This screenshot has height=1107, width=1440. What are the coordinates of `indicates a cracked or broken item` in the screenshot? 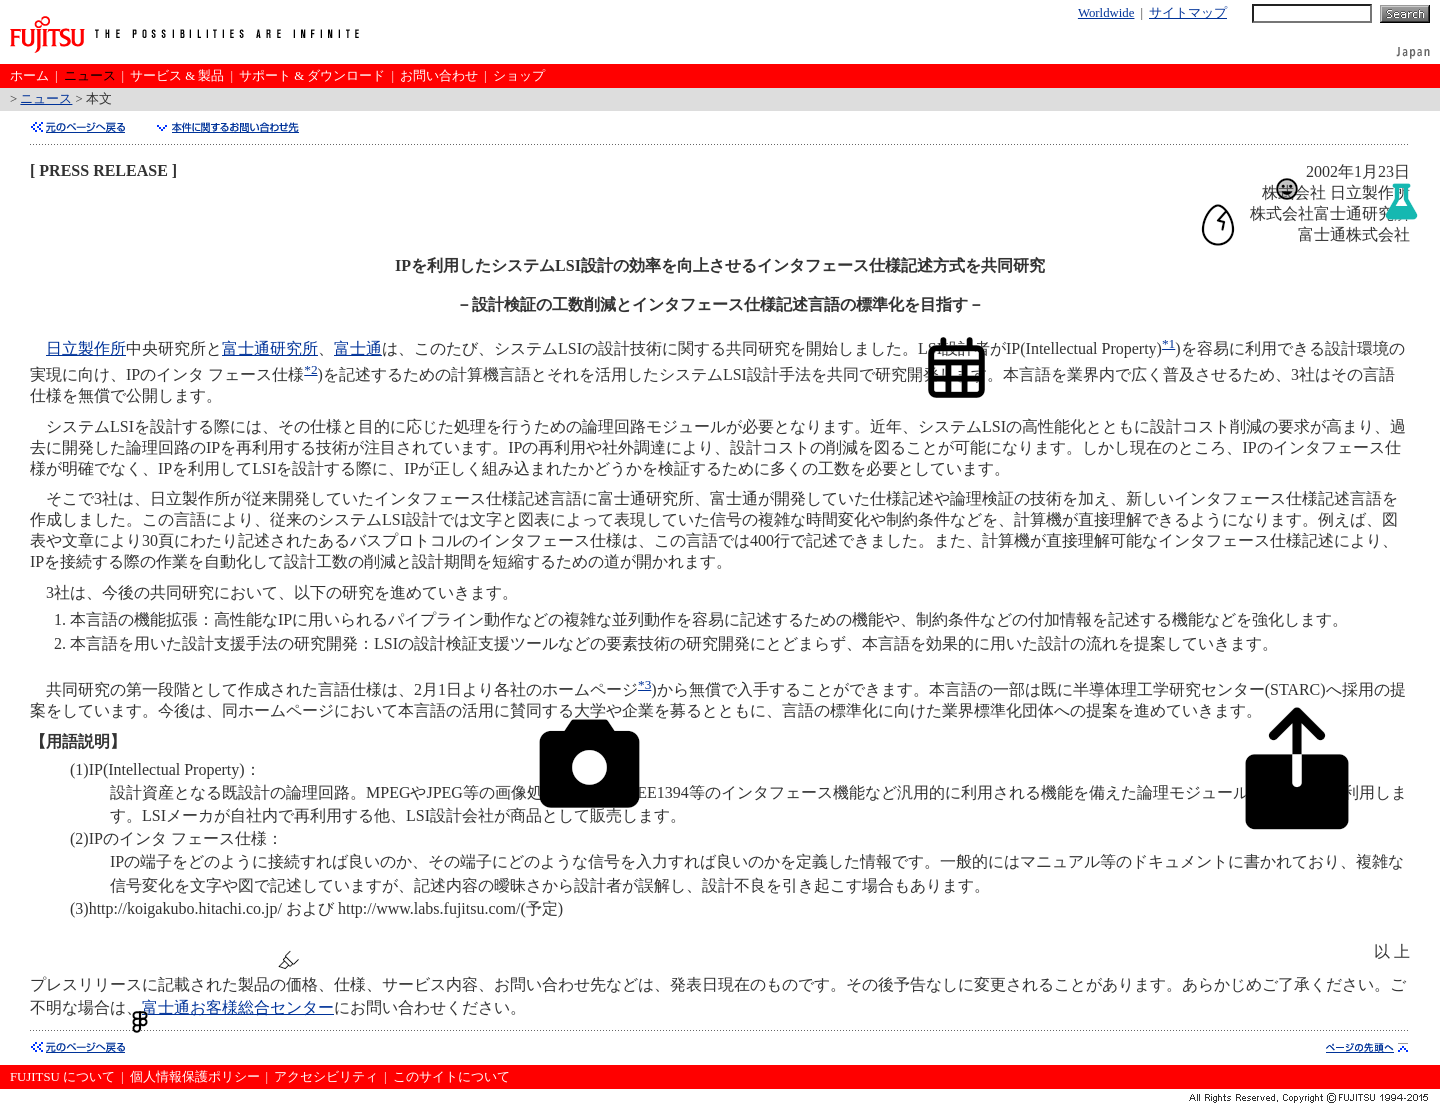 It's located at (1218, 225).